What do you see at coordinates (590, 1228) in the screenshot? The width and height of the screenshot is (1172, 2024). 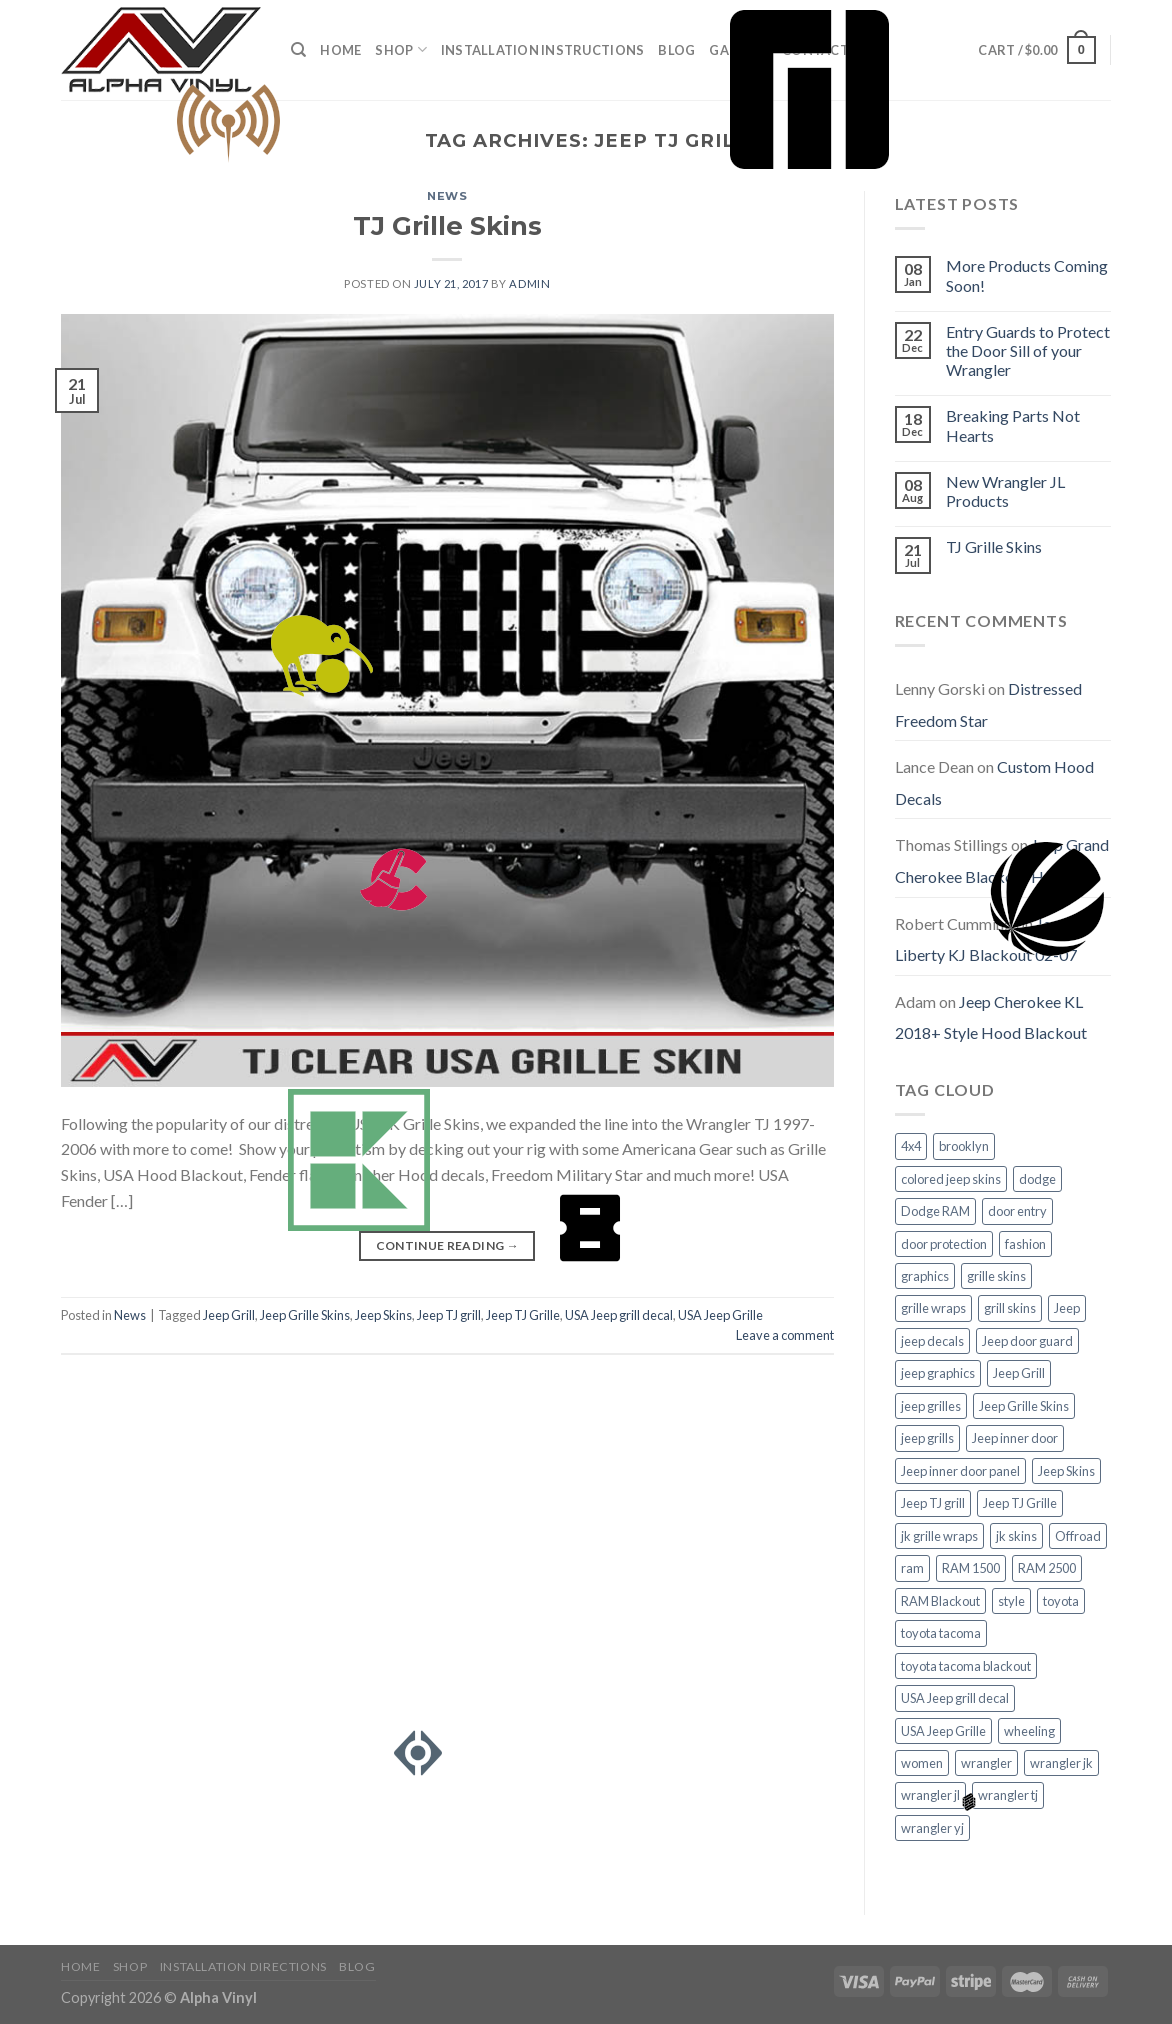 I see `apply a coupon or discount code` at bounding box center [590, 1228].